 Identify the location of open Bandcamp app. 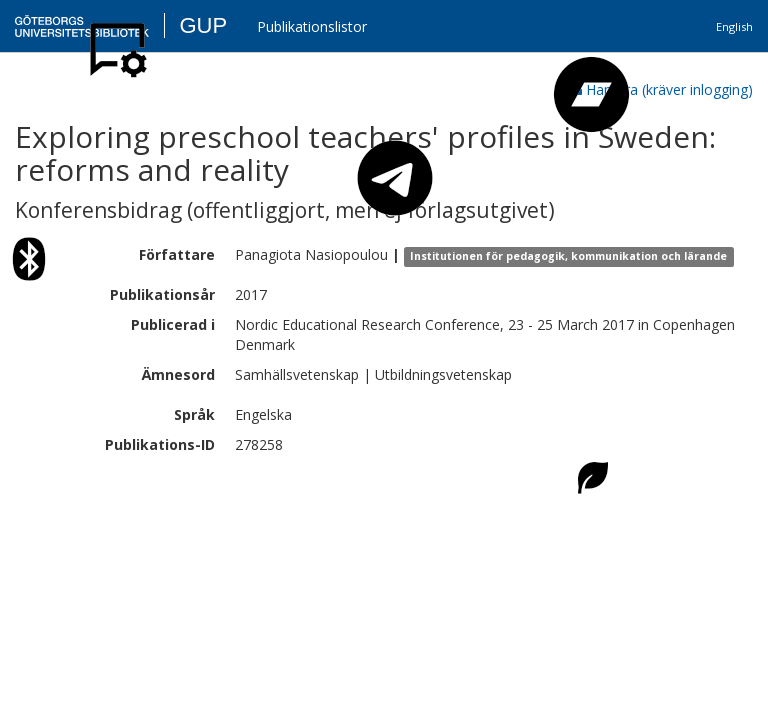
(591, 94).